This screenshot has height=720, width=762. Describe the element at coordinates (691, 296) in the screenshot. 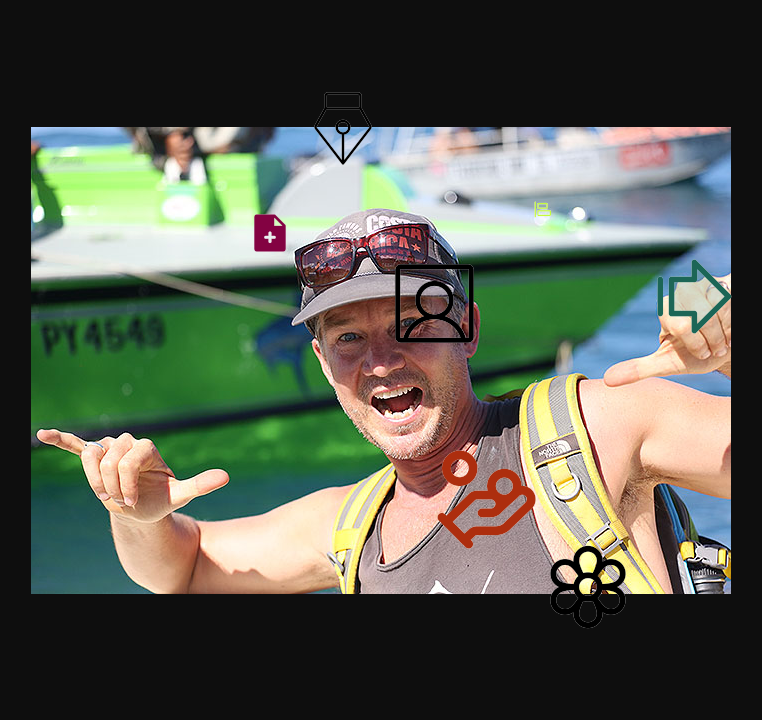

I see `go to next step or screen` at that location.